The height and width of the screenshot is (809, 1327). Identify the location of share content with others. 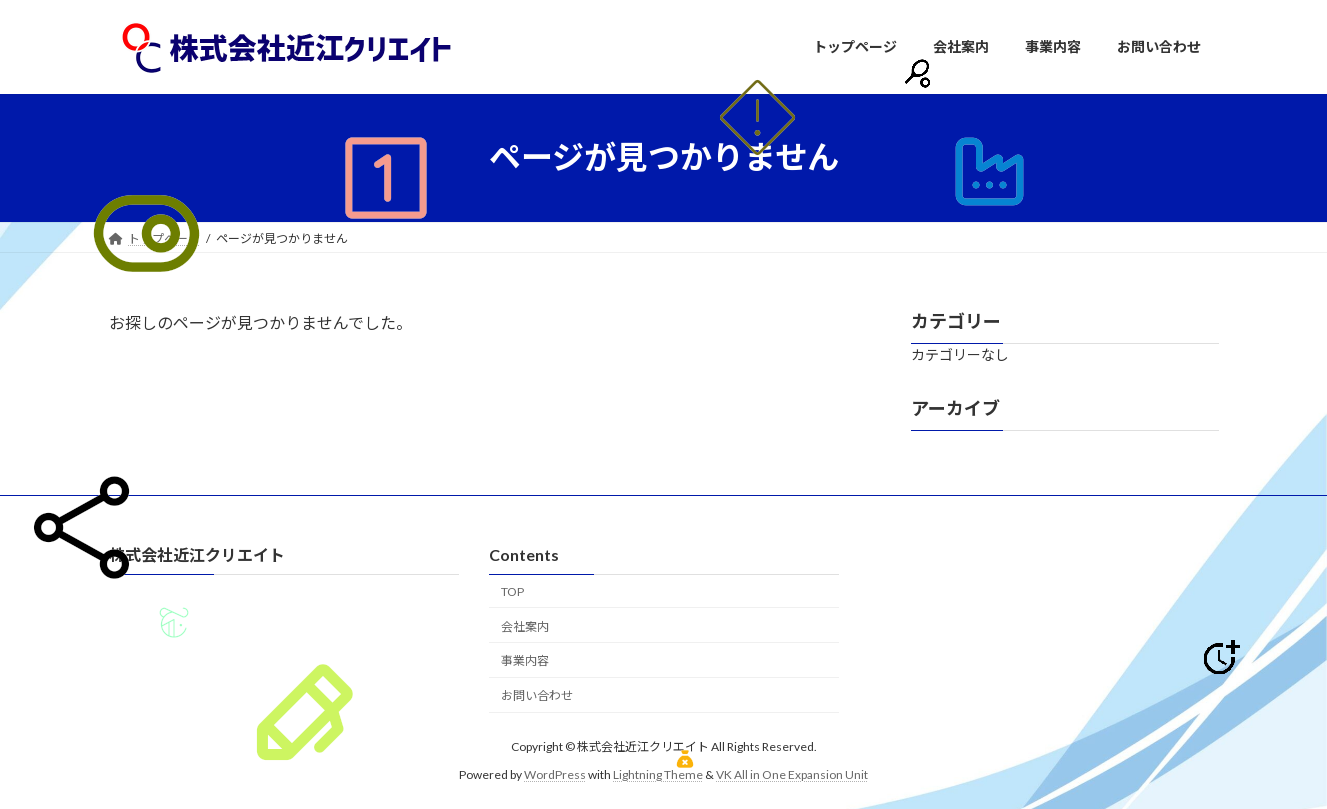
(81, 527).